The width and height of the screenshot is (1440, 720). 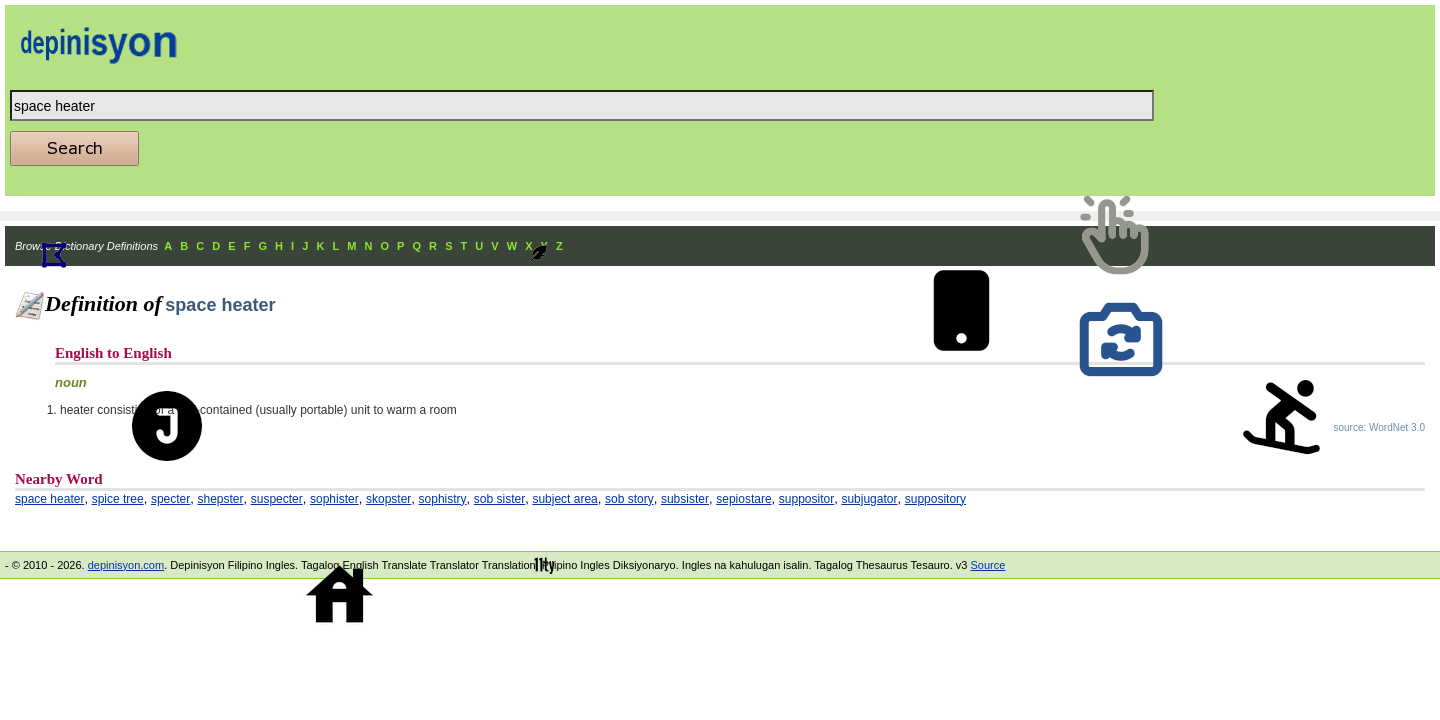 I want to click on indicates mobile device or smartphone, so click(x=961, y=310).